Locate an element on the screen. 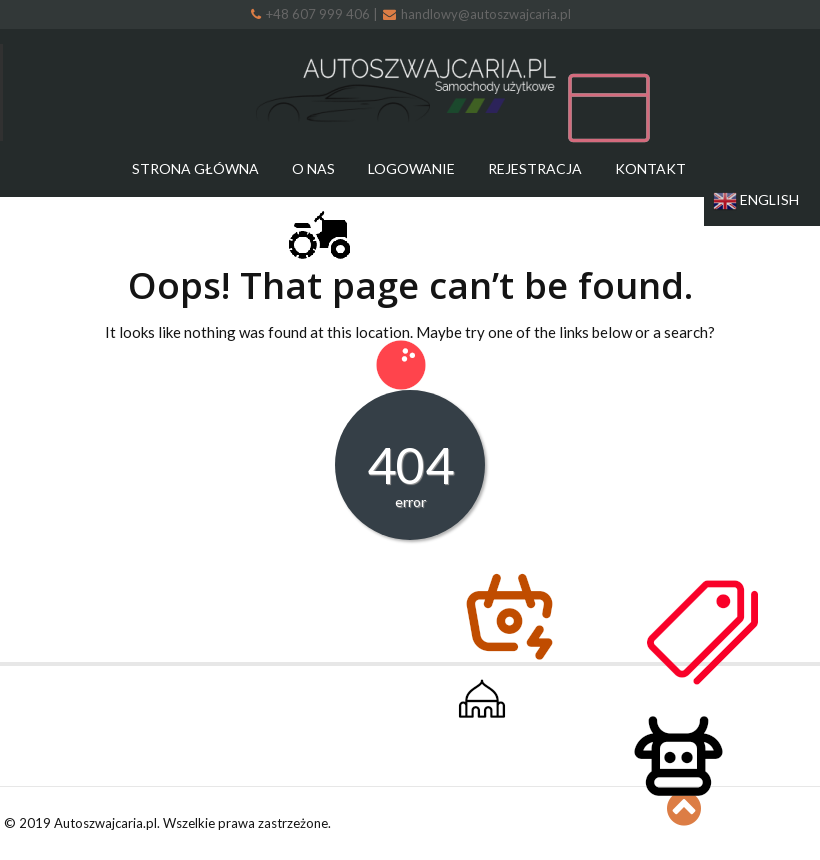 The image size is (820, 860). open web browser is located at coordinates (609, 108).